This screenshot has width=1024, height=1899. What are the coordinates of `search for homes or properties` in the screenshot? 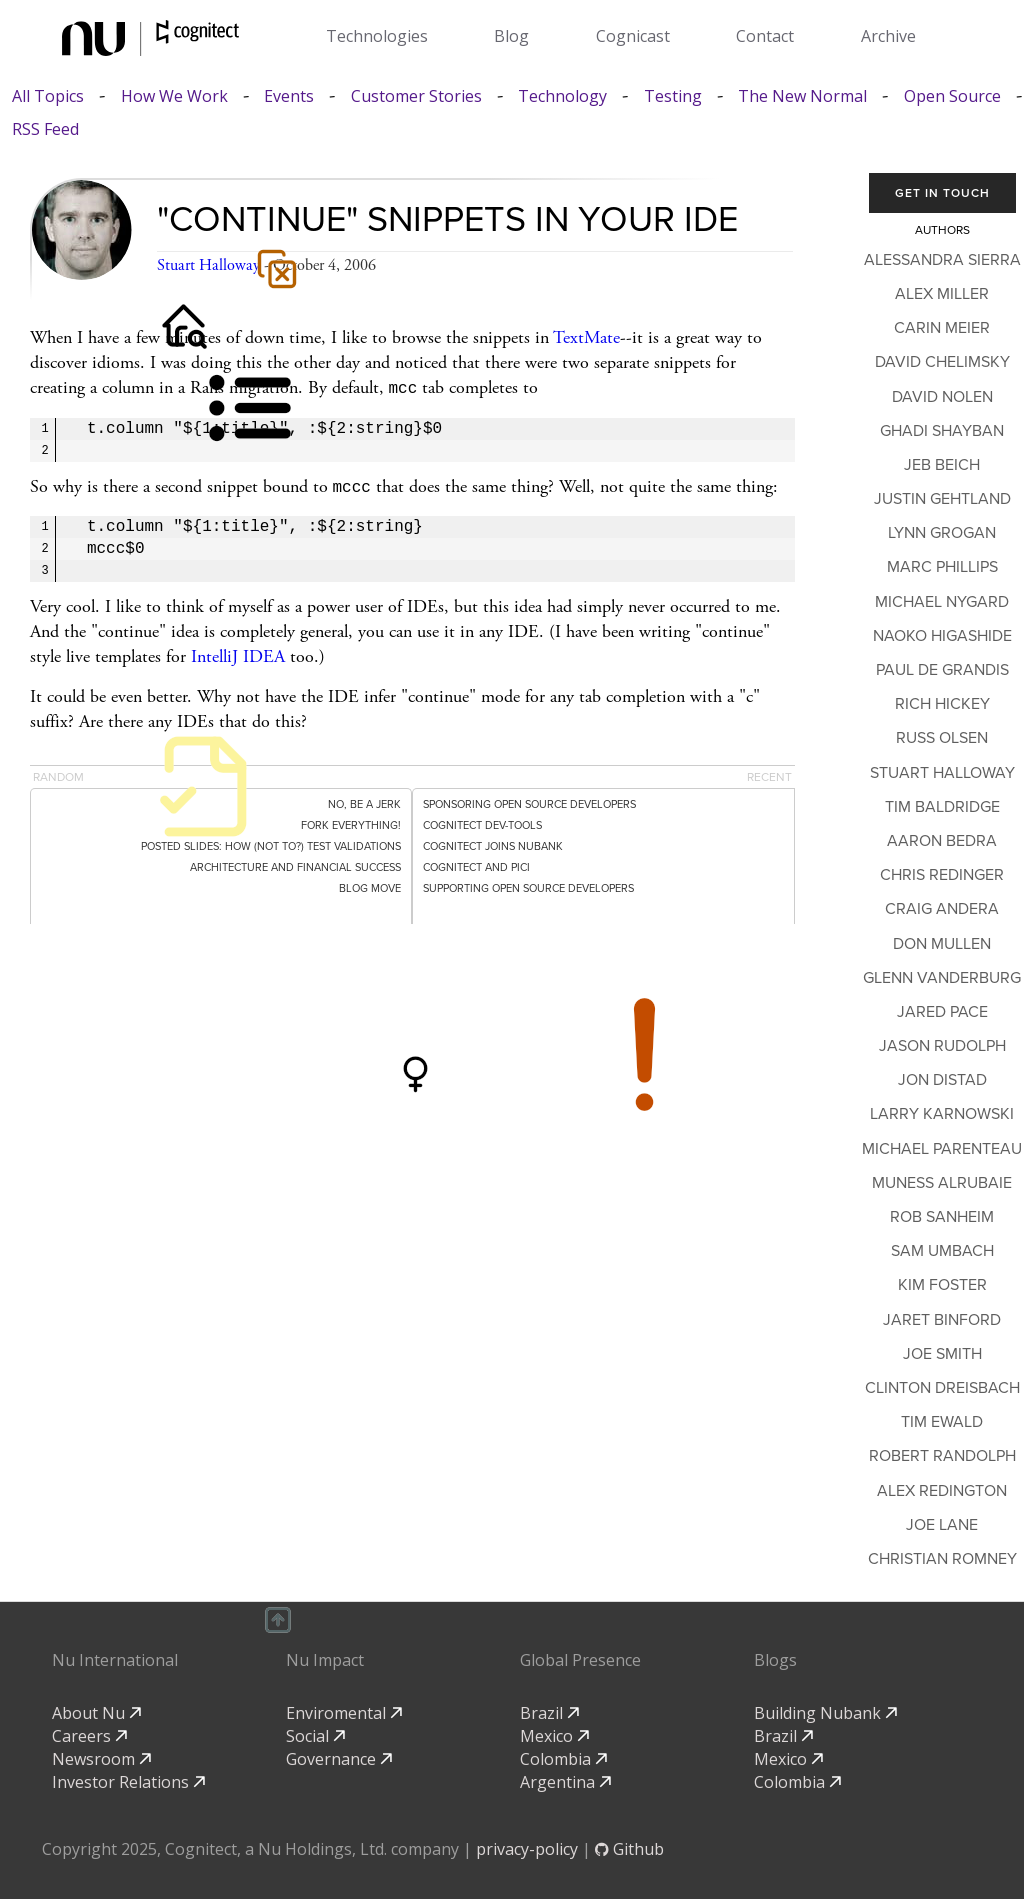 It's located at (183, 325).